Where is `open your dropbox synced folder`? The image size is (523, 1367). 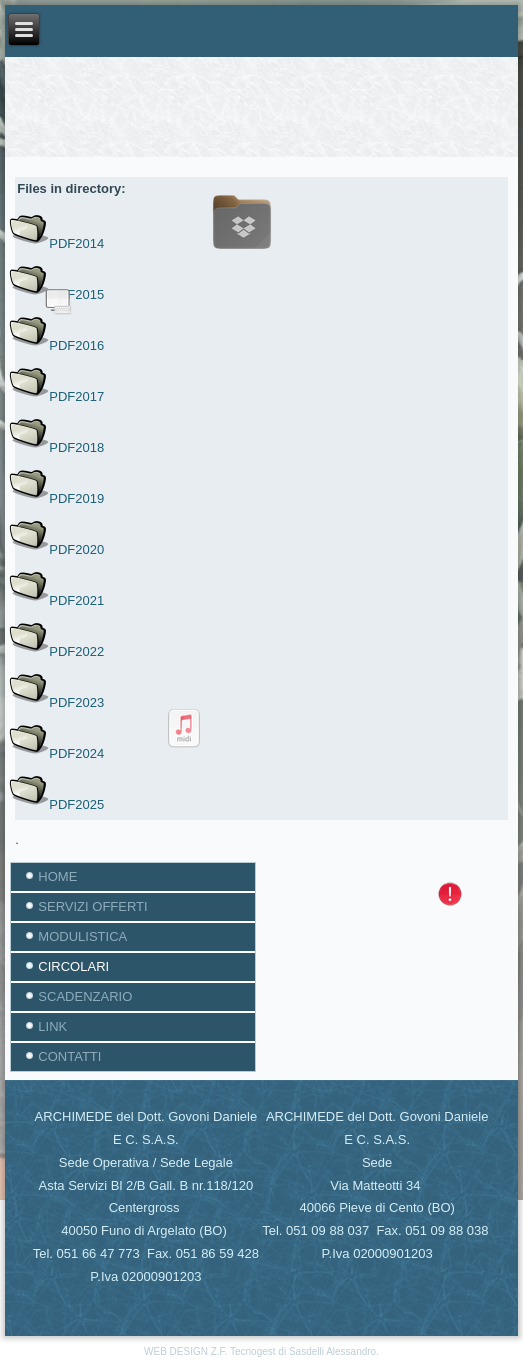 open your dropbox synced folder is located at coordinates (242, 222).